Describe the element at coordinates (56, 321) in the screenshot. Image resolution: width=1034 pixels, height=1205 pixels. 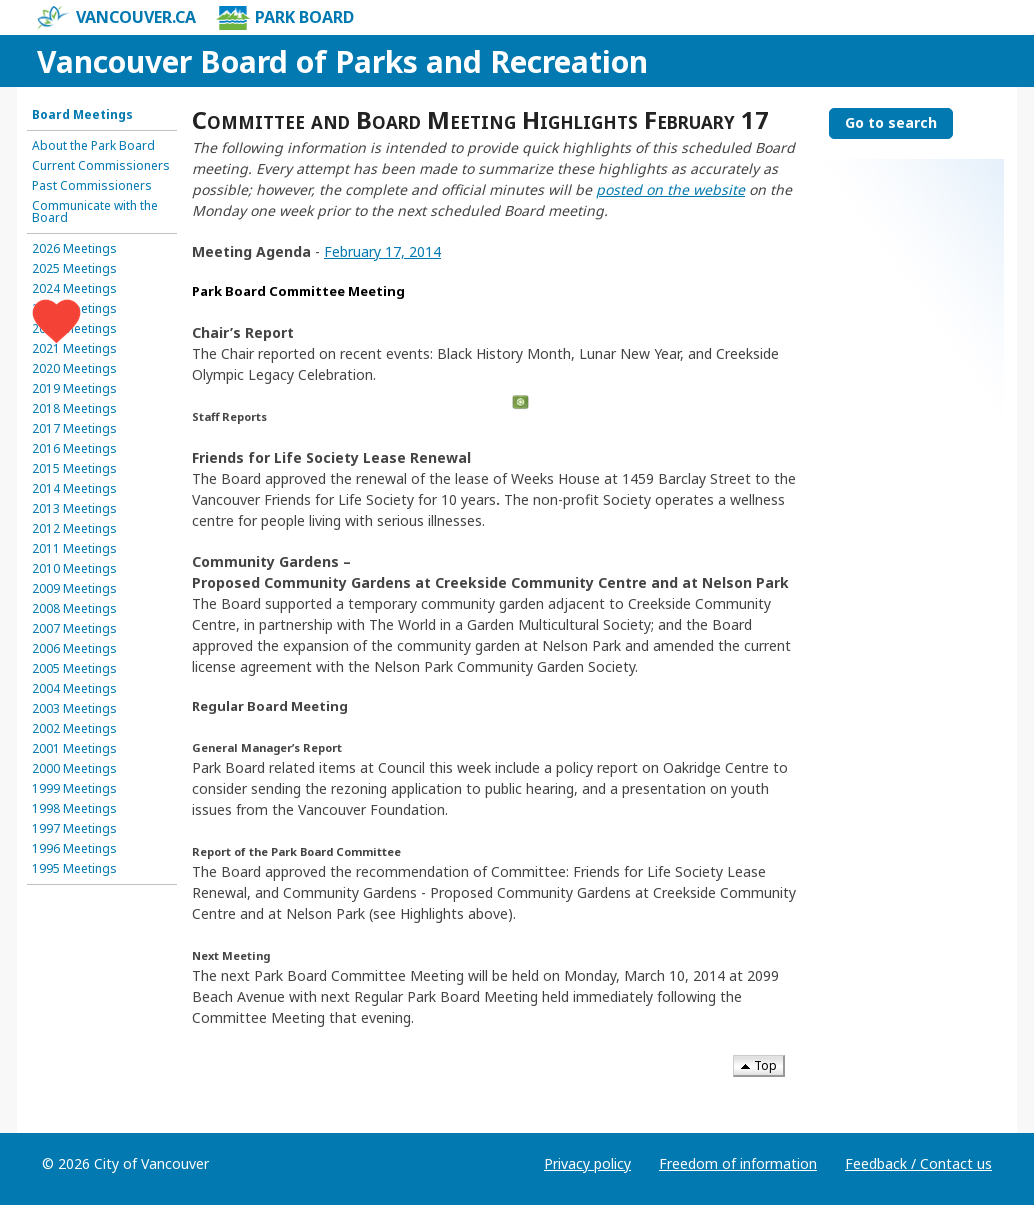
I see `mark item as favorite` at that location.